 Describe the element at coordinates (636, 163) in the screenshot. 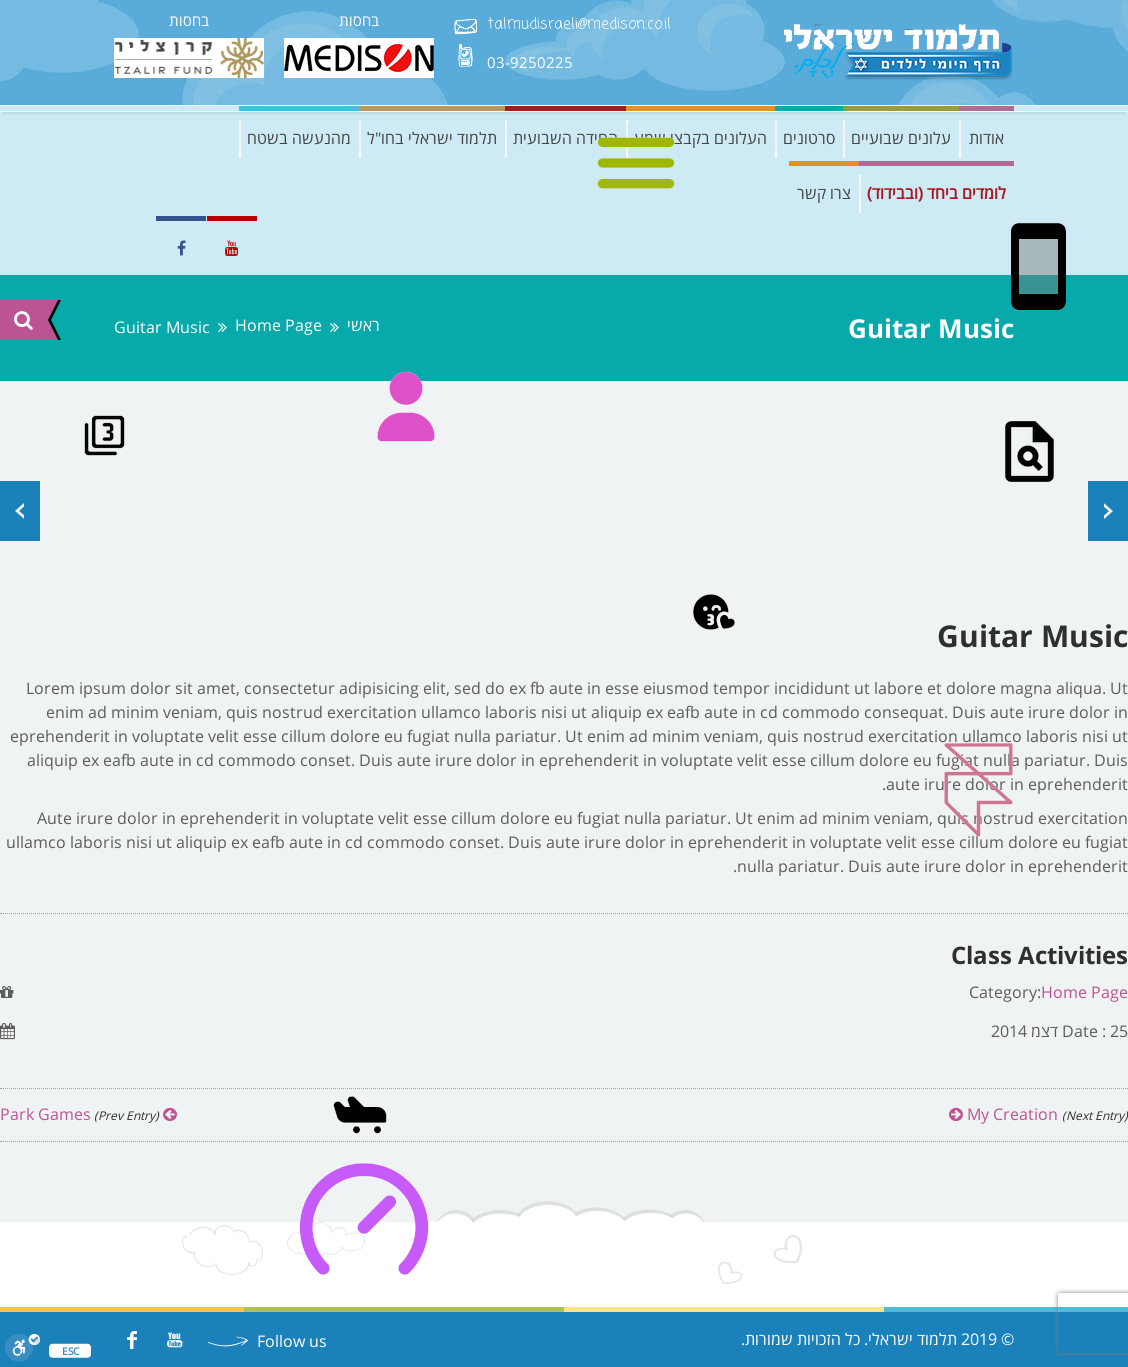

I see `open the navigation menu` at that location.